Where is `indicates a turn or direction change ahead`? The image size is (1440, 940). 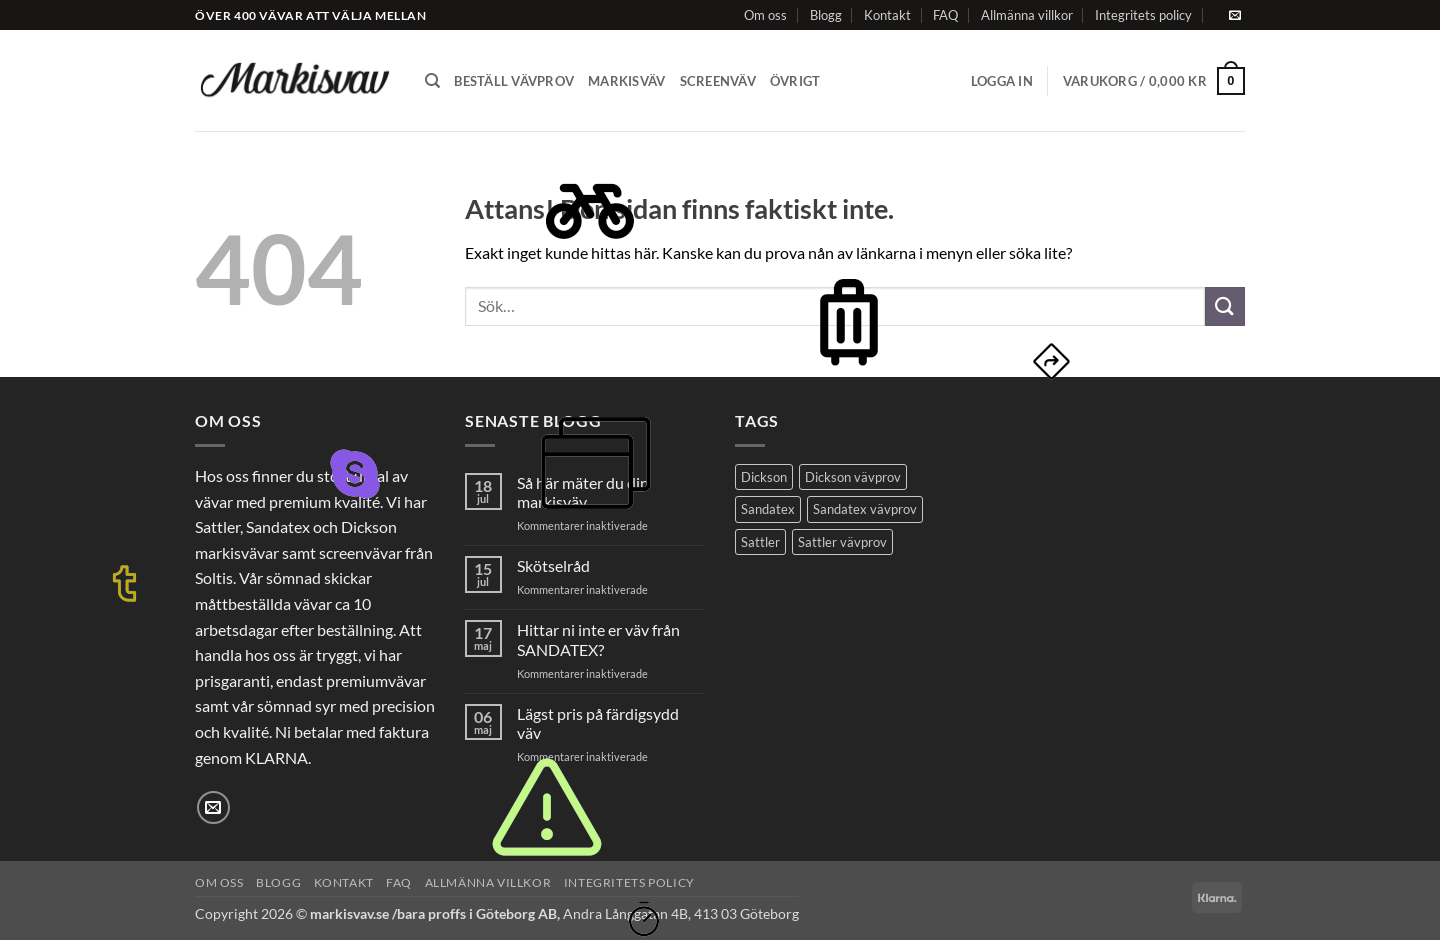 indicates a turn or direction change ahead is located at coordinates (1051, 361).